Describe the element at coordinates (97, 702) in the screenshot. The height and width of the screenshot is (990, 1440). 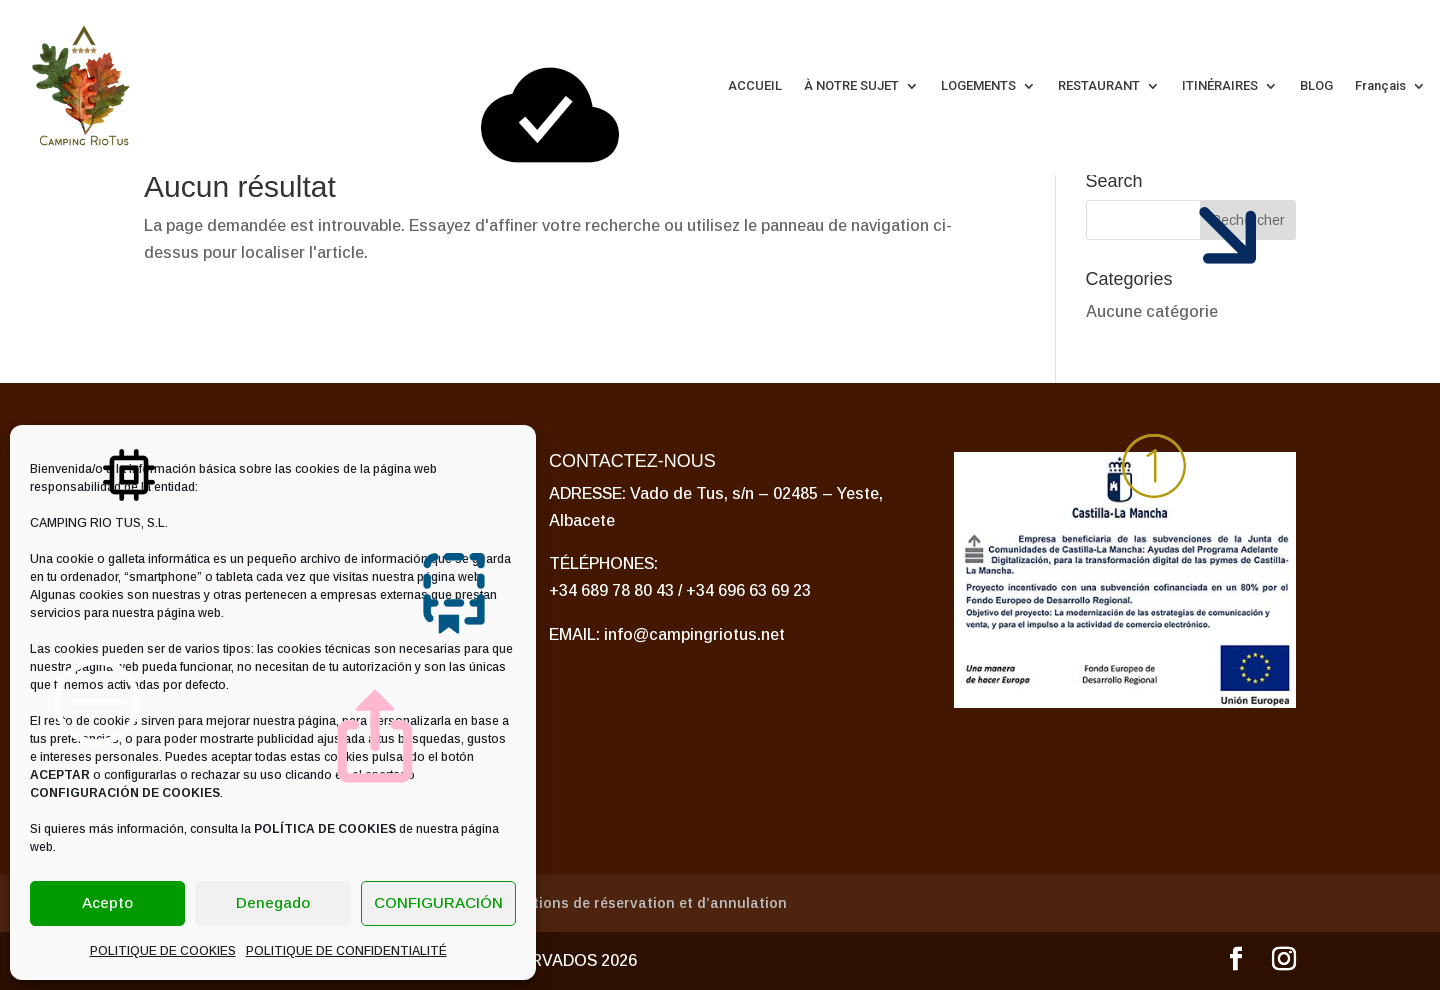
I see `indicates access is restricted or blocked` at that location.